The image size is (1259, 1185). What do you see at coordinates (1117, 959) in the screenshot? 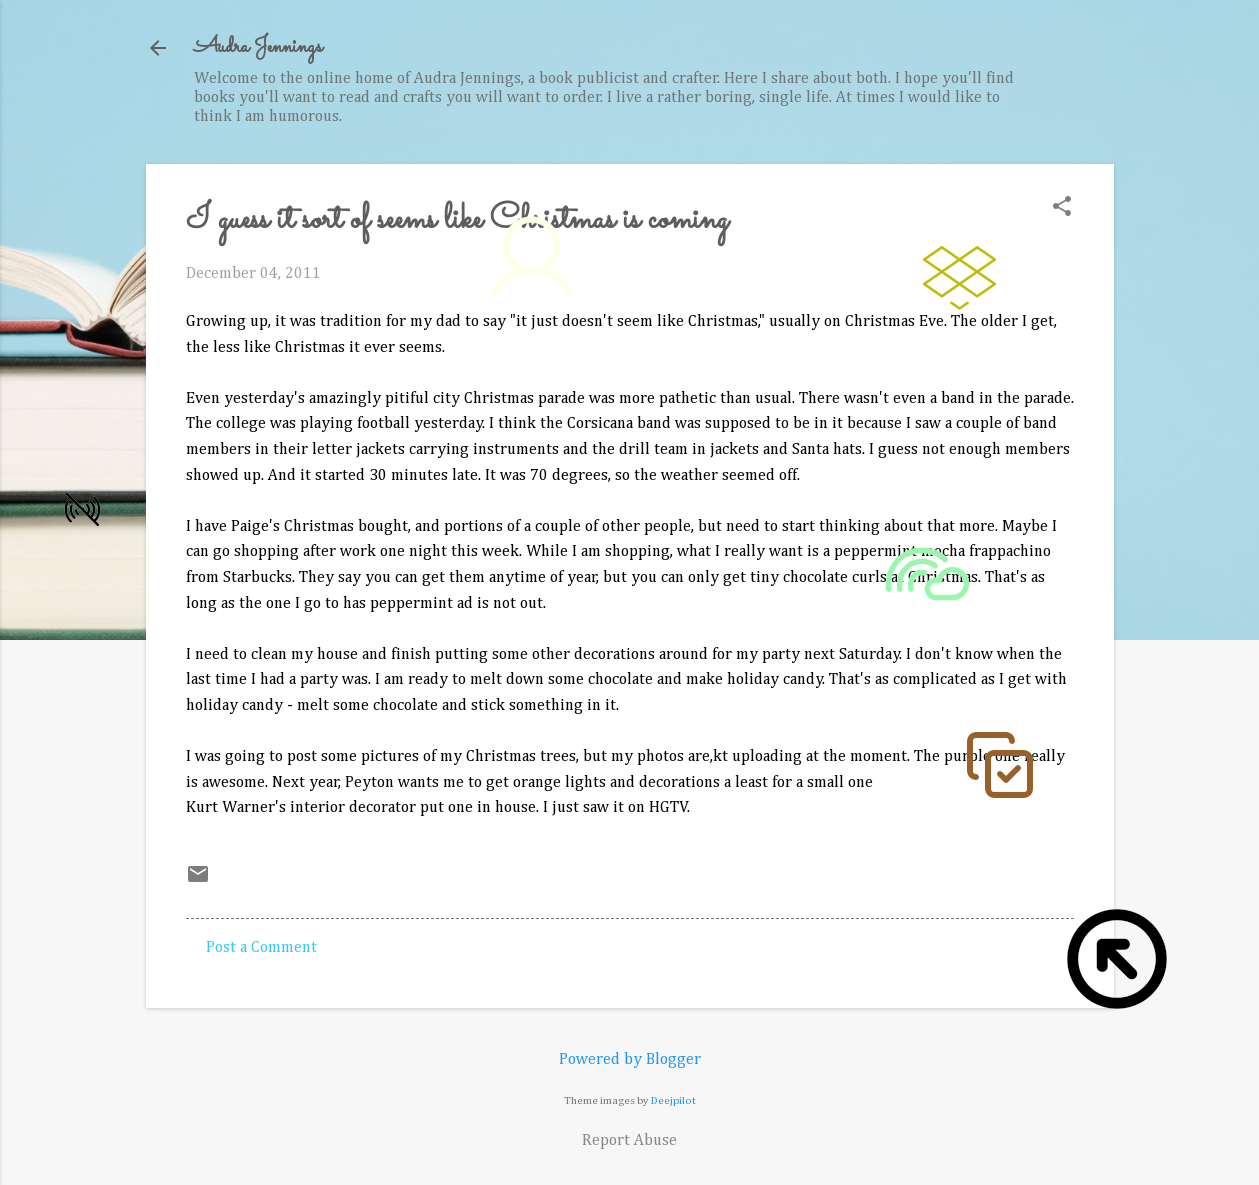
I see `navigate back to previous screen` at bounding box center [1117, 959].